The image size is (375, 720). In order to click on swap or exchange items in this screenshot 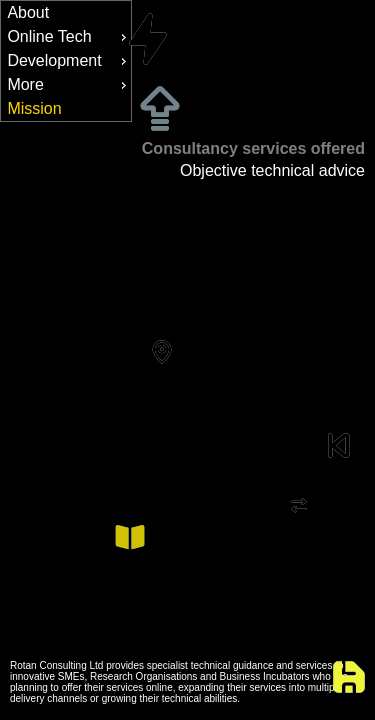, I will do `click(299, 505)`.